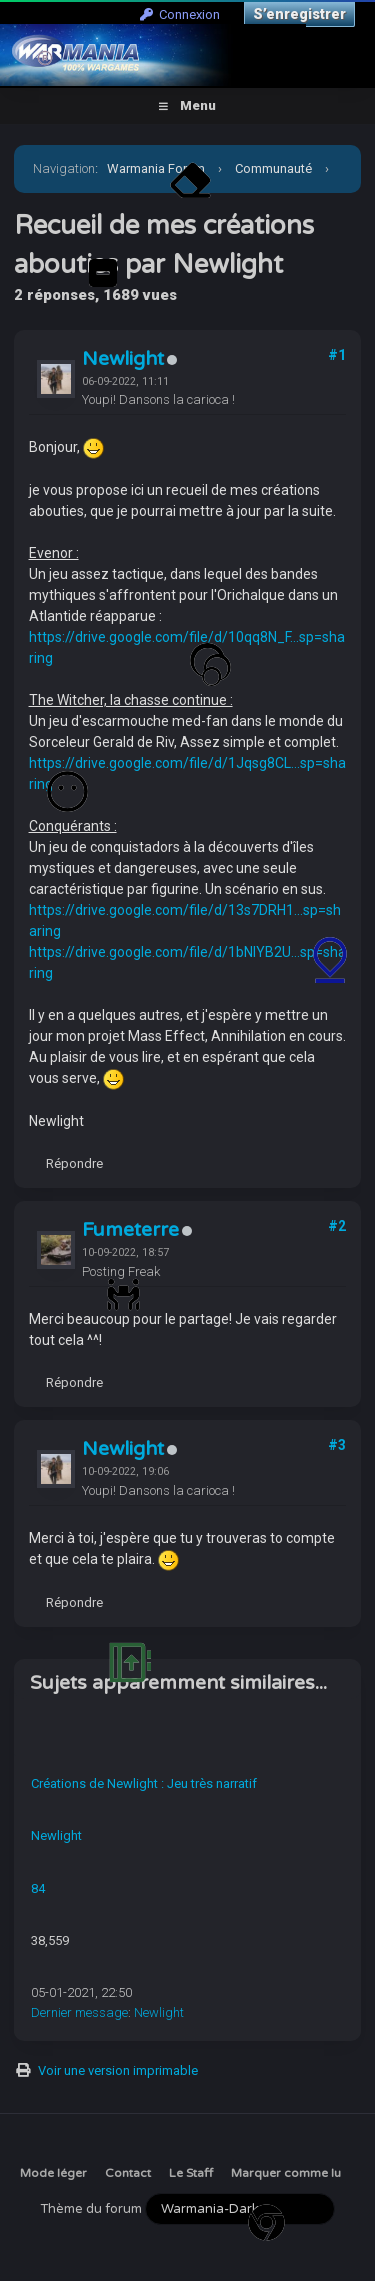 The width and height of the screenshot is (375, 2281). Describe the element at coordinates (45, 58) in the screenshot. I see `indicates a registered trademark symbol` at that location.